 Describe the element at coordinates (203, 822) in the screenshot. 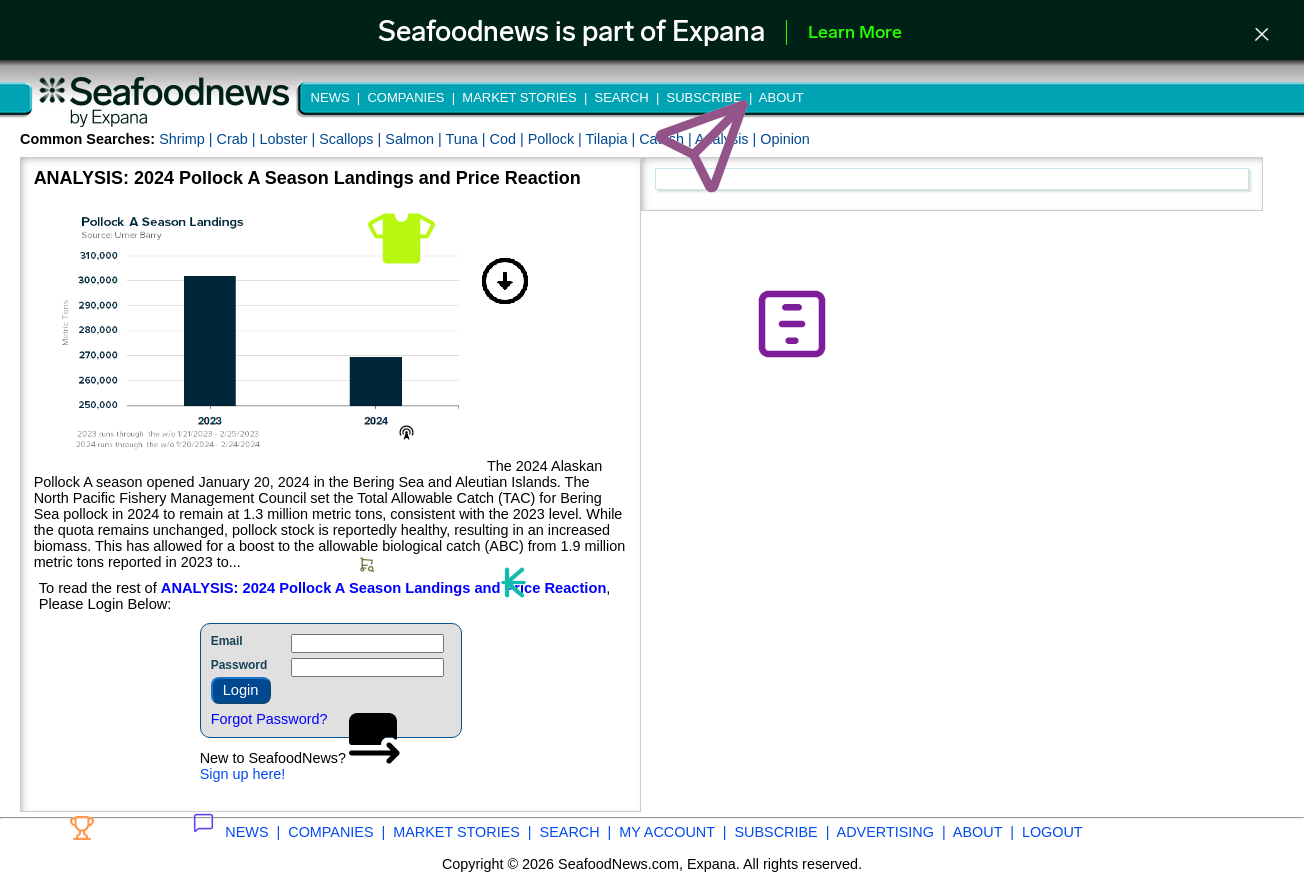

I see `open chat or messaging` at that location.